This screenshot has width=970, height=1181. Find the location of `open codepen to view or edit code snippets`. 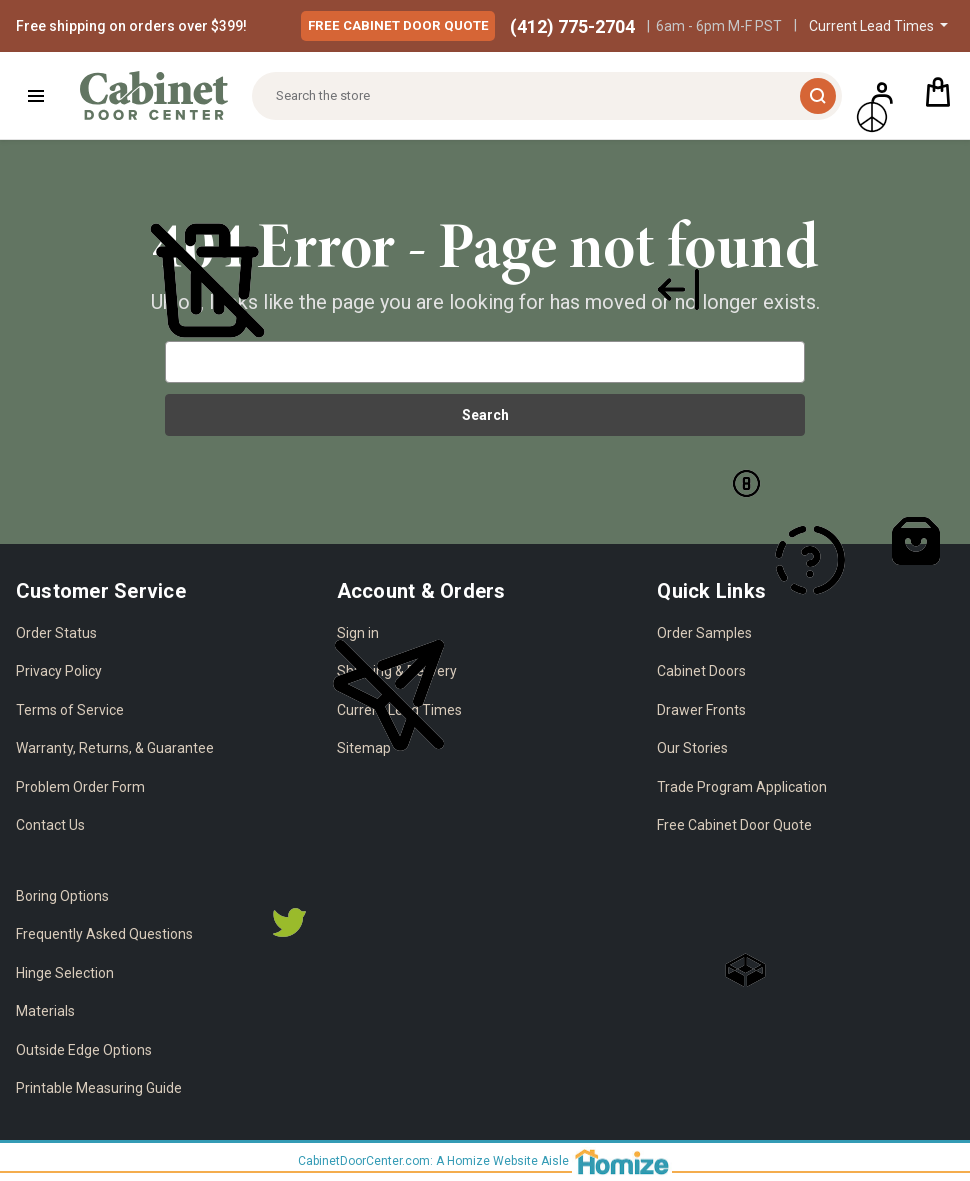

open codepen to view or edit code snippets is located at coordinates (745, 970).